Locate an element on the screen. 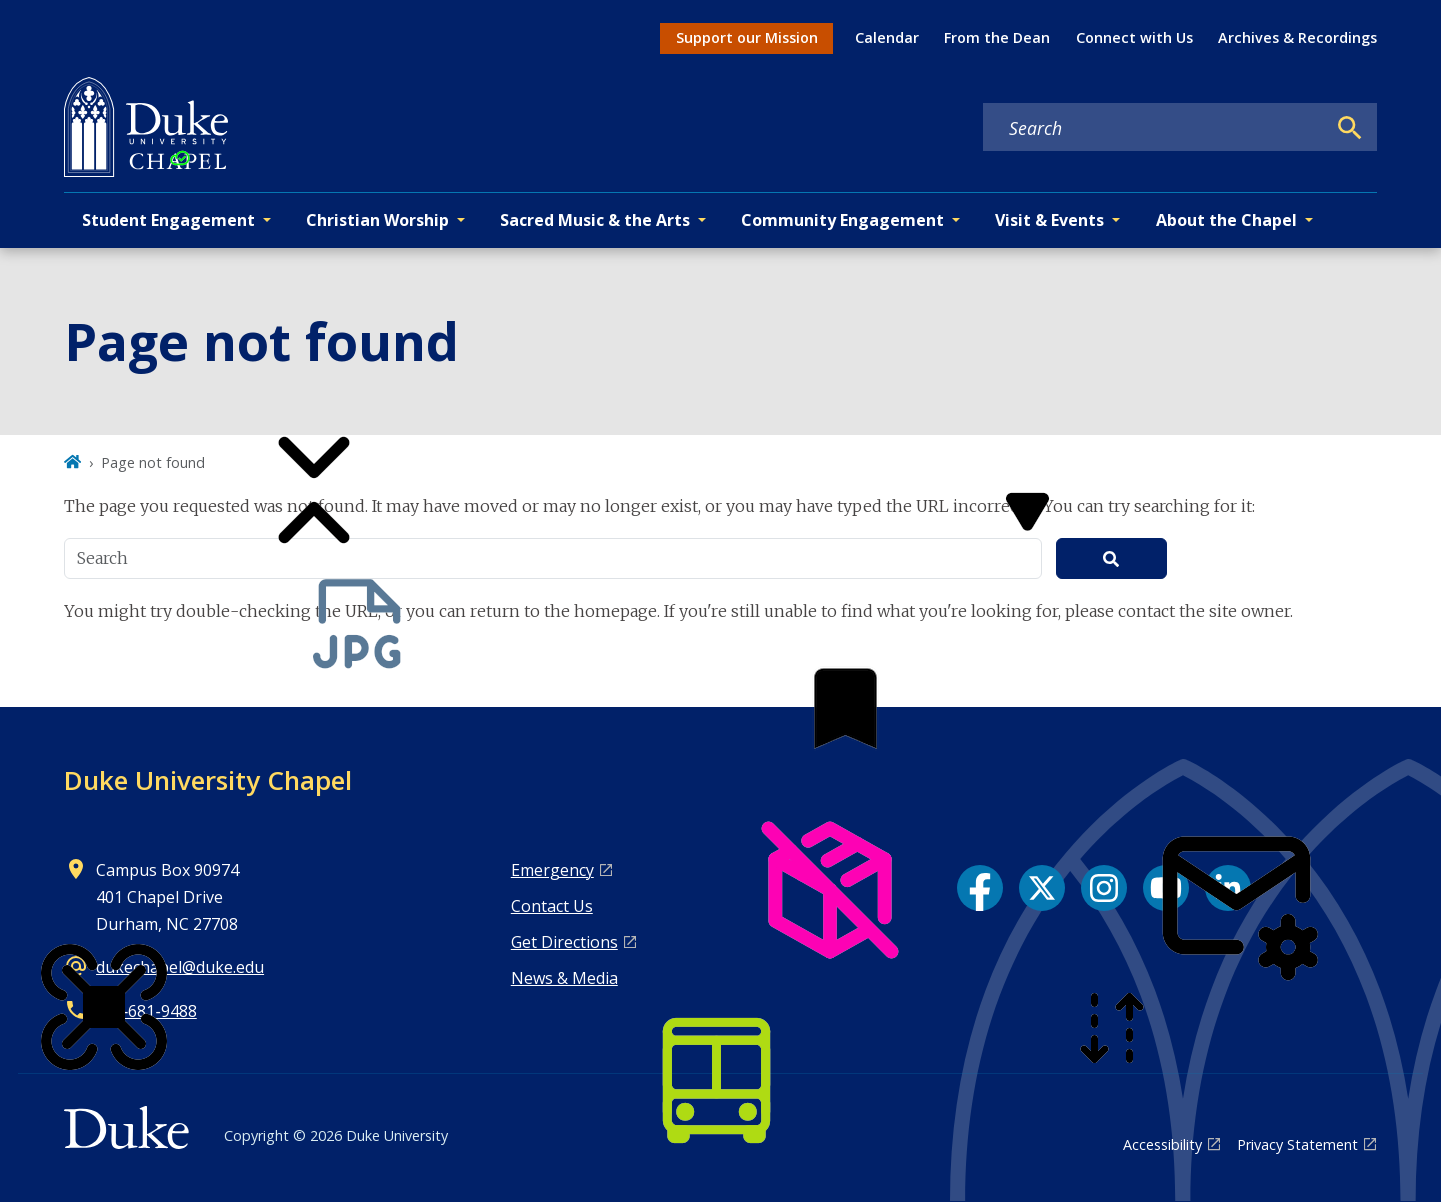 The height and width of the screenshot is (1202, 1441). collapse expanded content is located at coordinates (314, 490).